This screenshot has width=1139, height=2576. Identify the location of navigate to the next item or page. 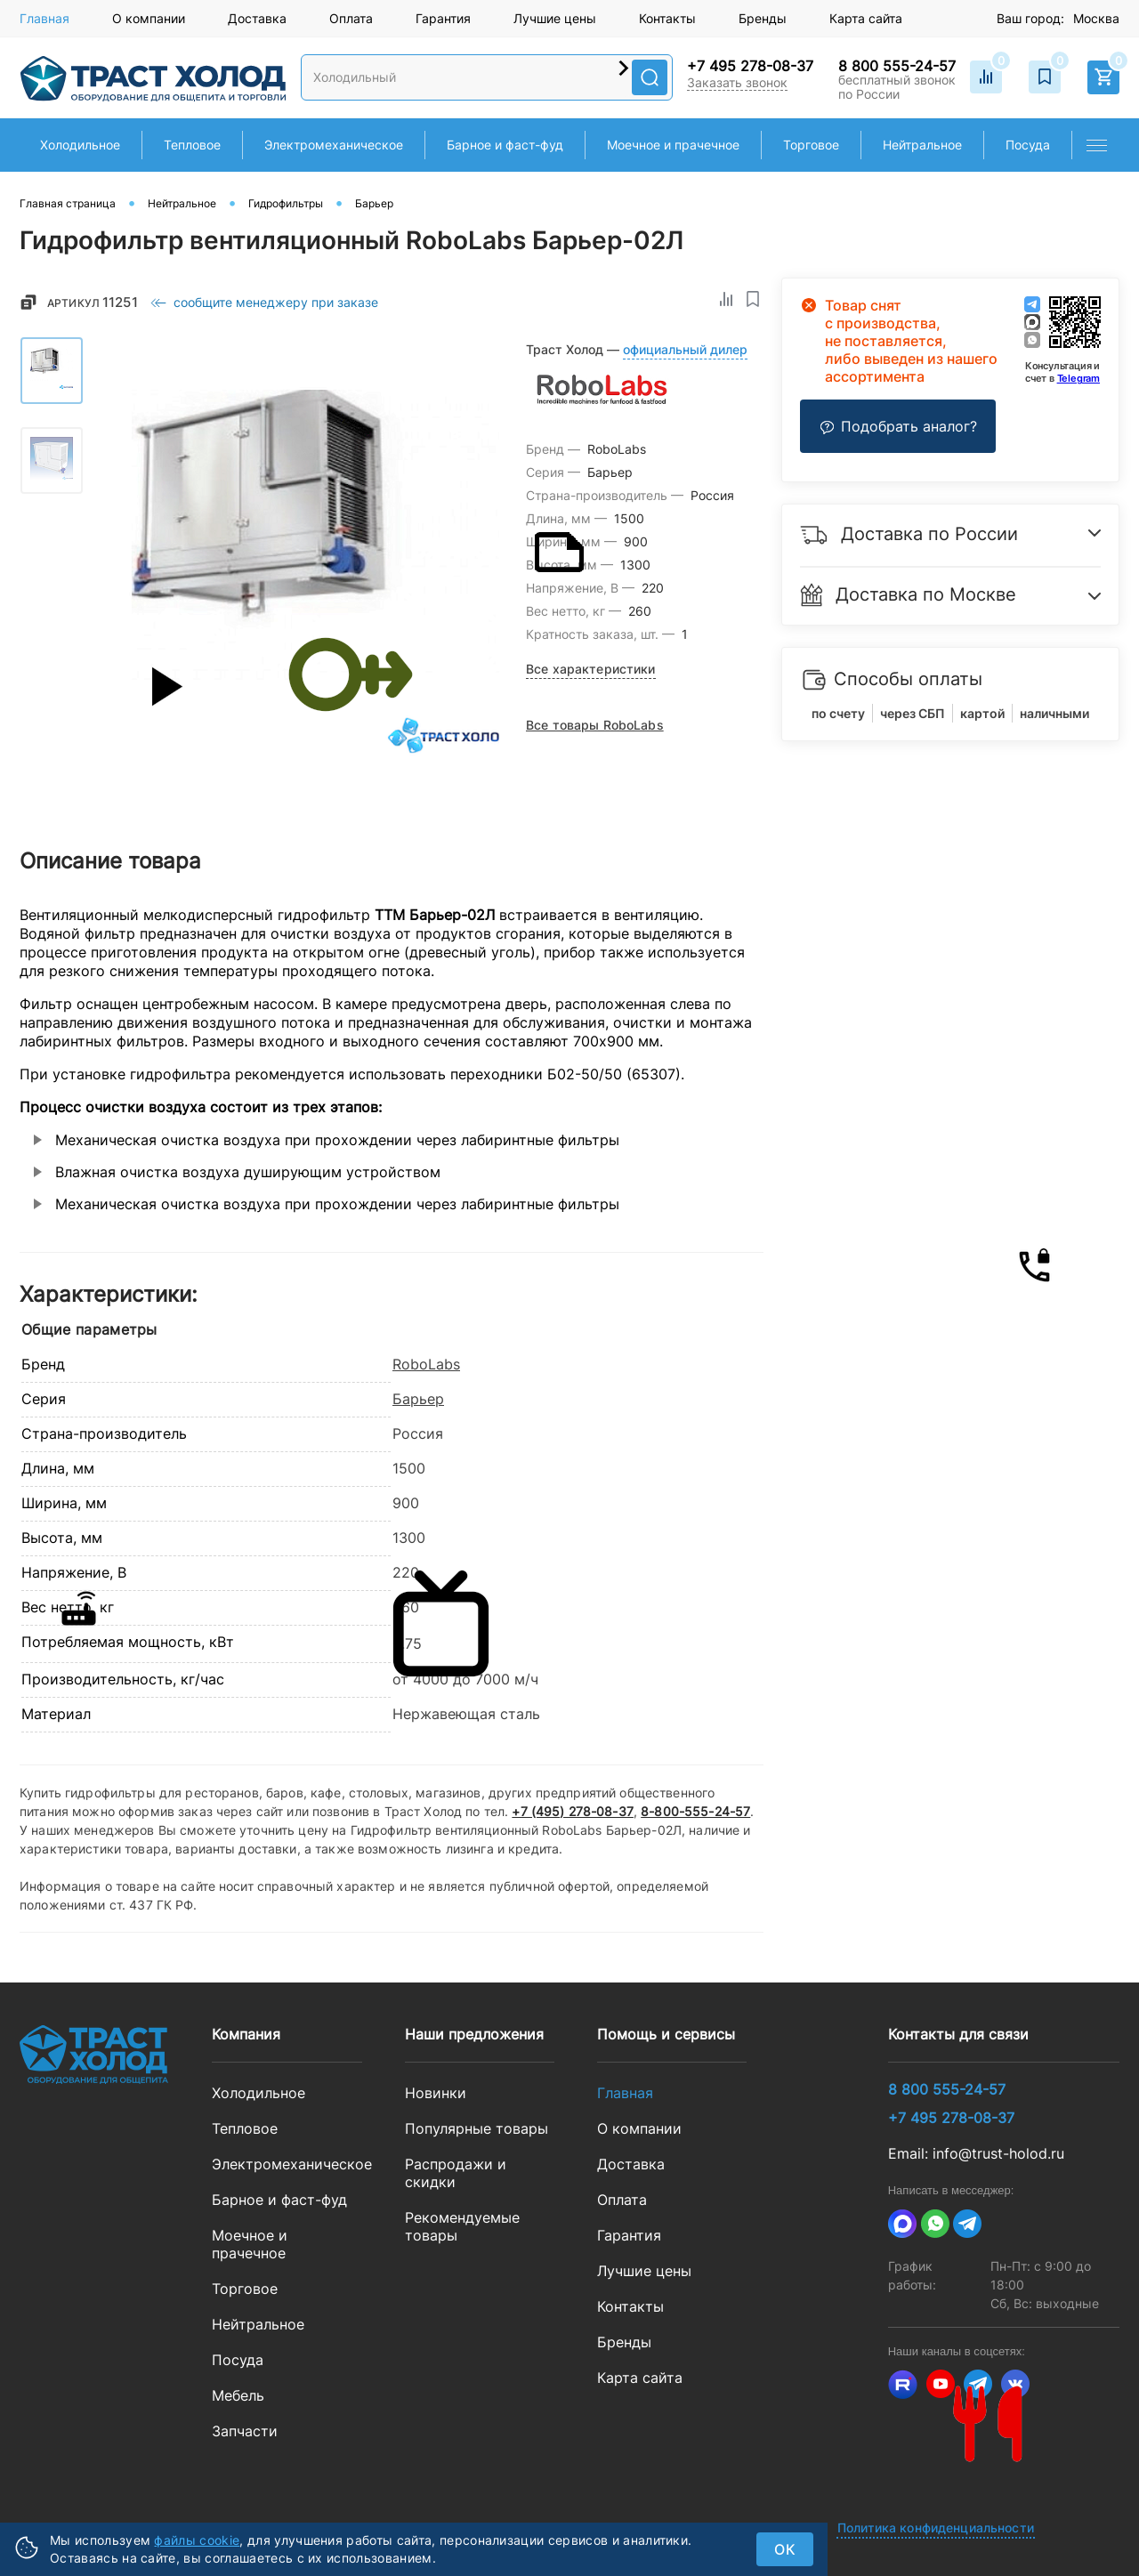
(623, 68).